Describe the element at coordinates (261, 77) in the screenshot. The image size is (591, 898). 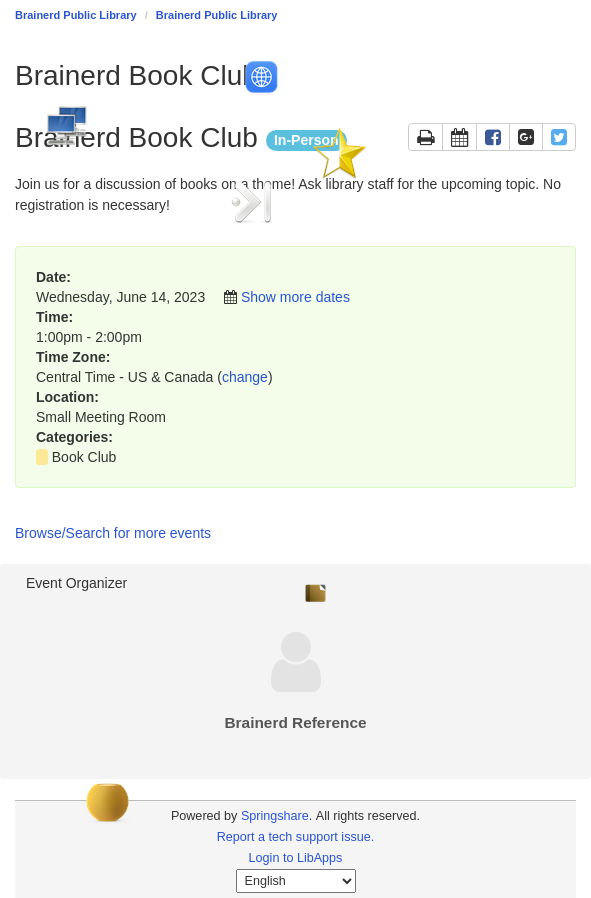
I see `open language & region settings` at that location.